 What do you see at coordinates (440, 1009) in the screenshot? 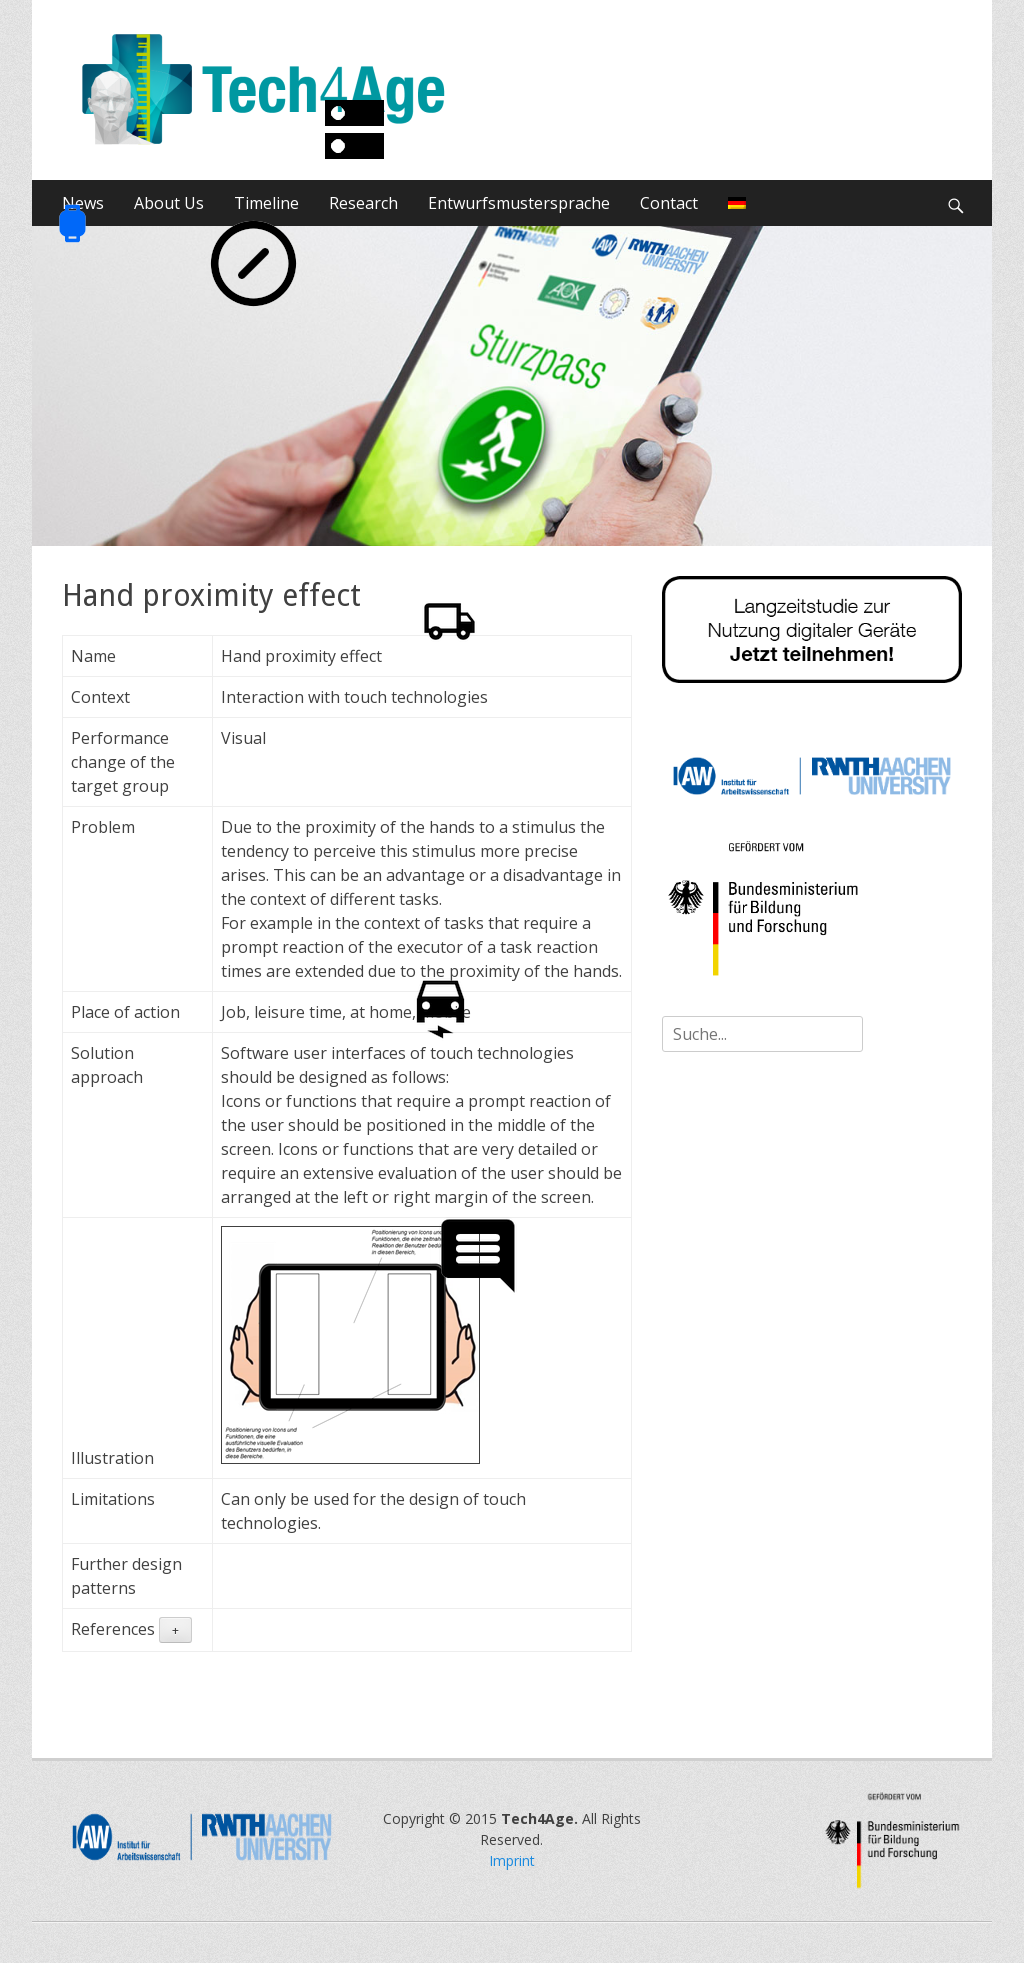
I see `locate nearby electric vehicle charging stations` at bounding box center [440, 1009].